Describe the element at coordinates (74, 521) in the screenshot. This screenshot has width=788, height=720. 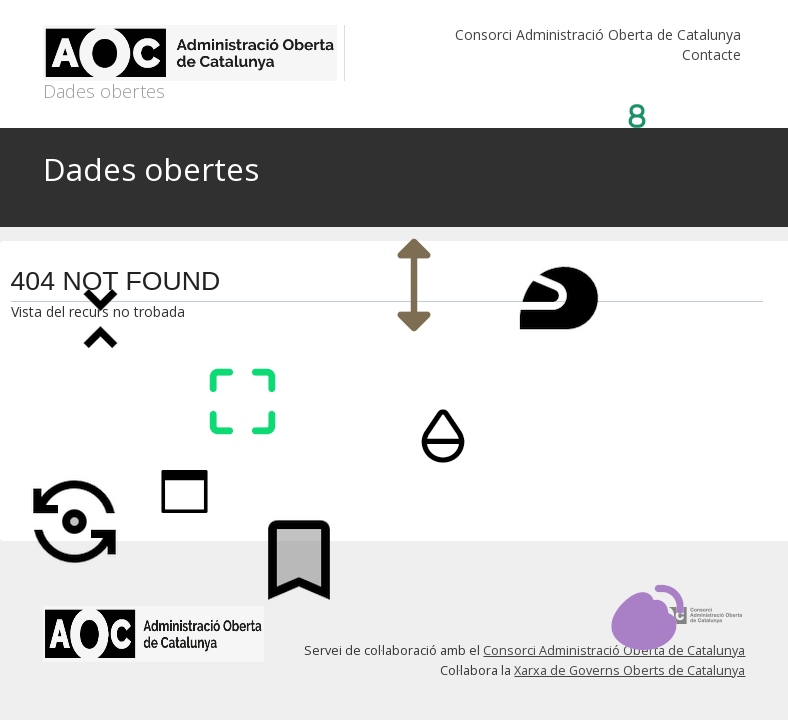
I see `switch between front and rear camera` at that location.